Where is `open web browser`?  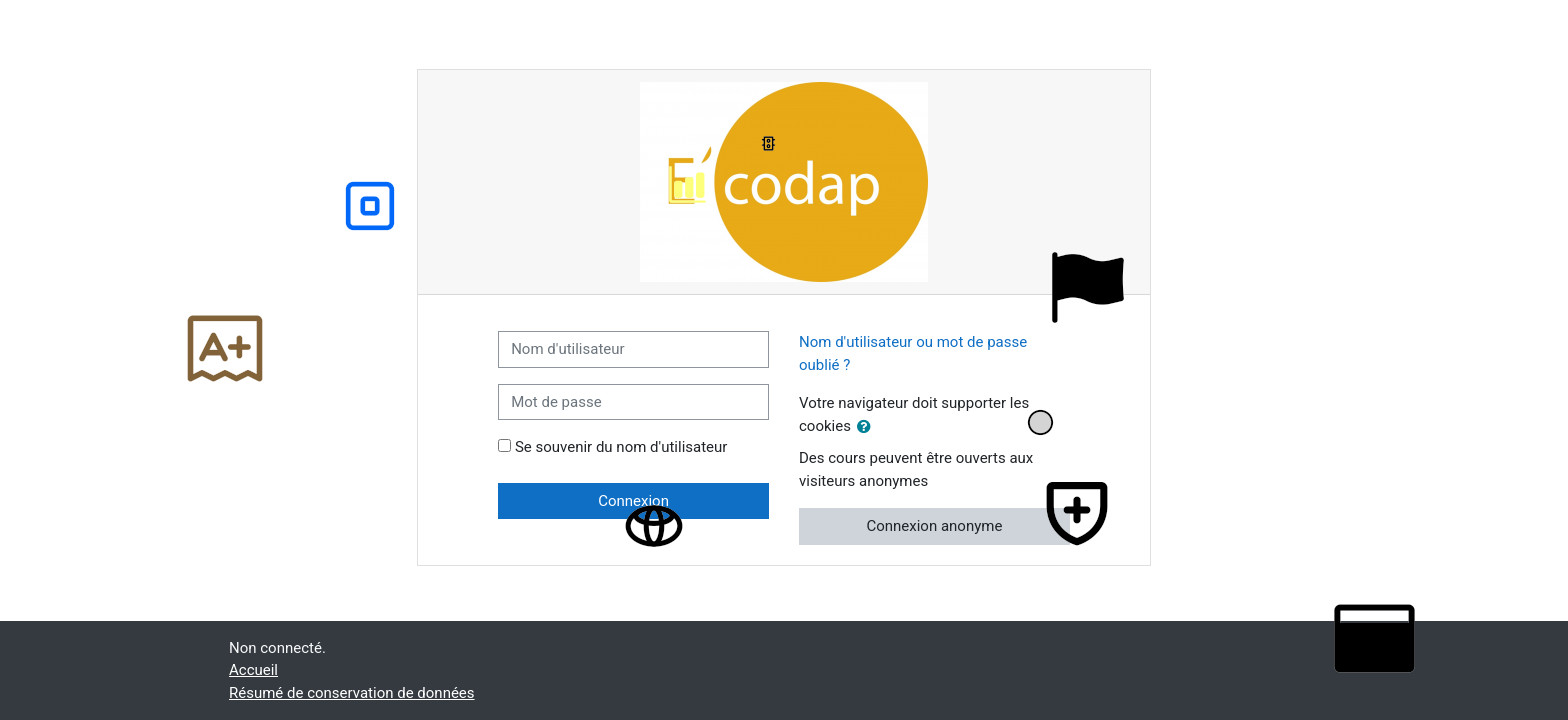 open web browser is located at coordinates (1374, 638).